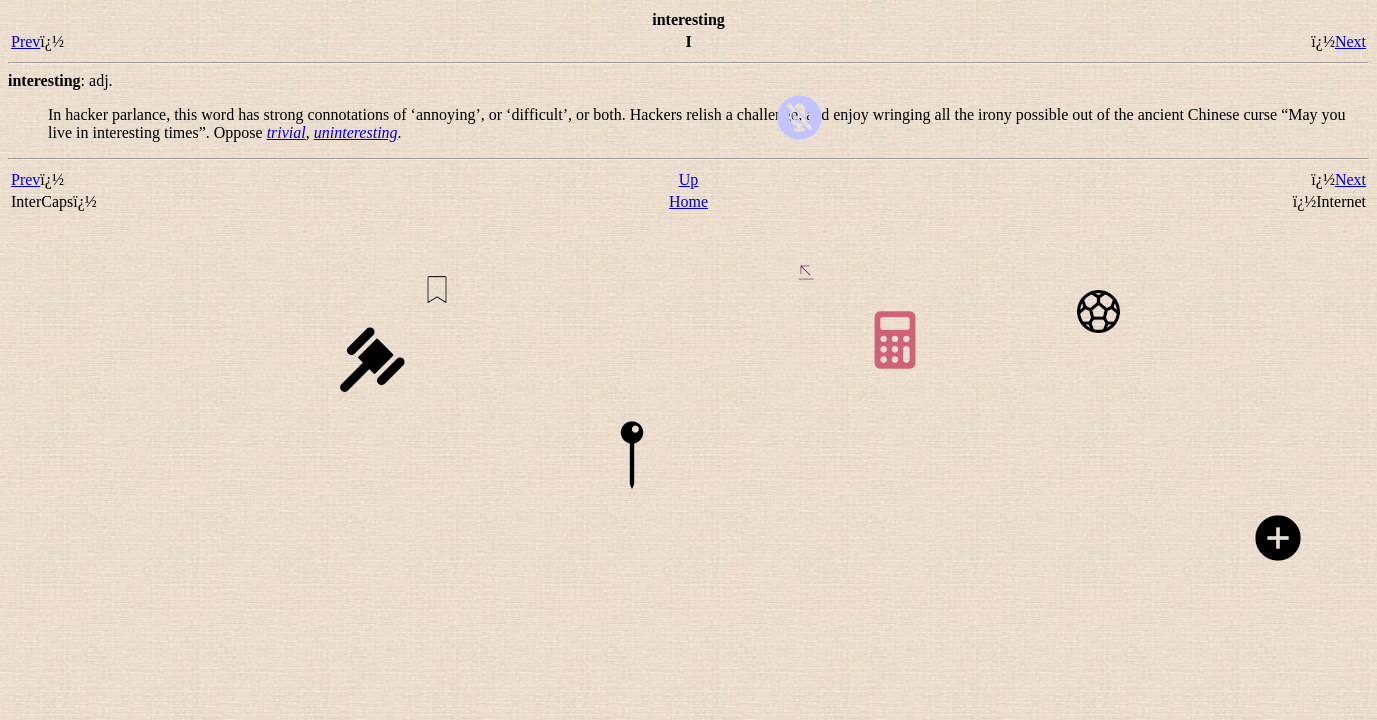 The width and height of the screenshot is (1377, 720). I want to click on navigate to the top-left or beginning of content, so click(805, 272).